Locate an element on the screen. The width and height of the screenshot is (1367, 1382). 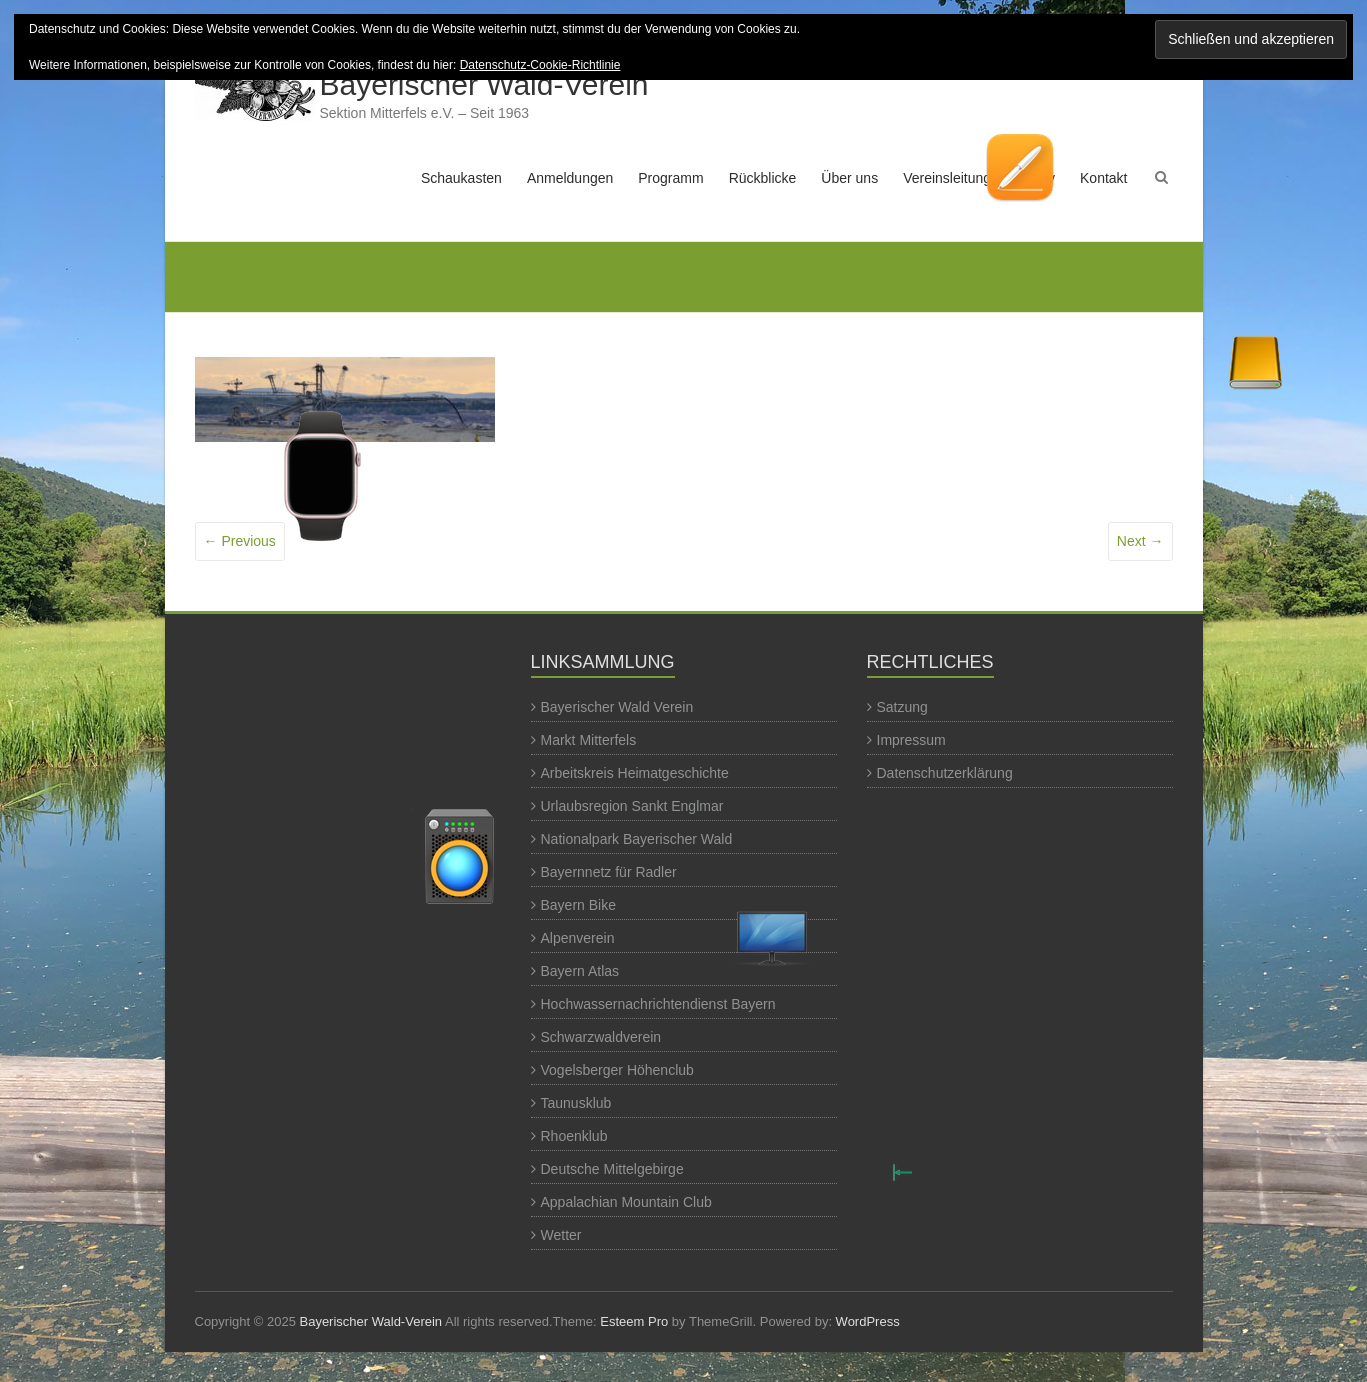
access external USB hard drive is located at coordinates (1255, 362).